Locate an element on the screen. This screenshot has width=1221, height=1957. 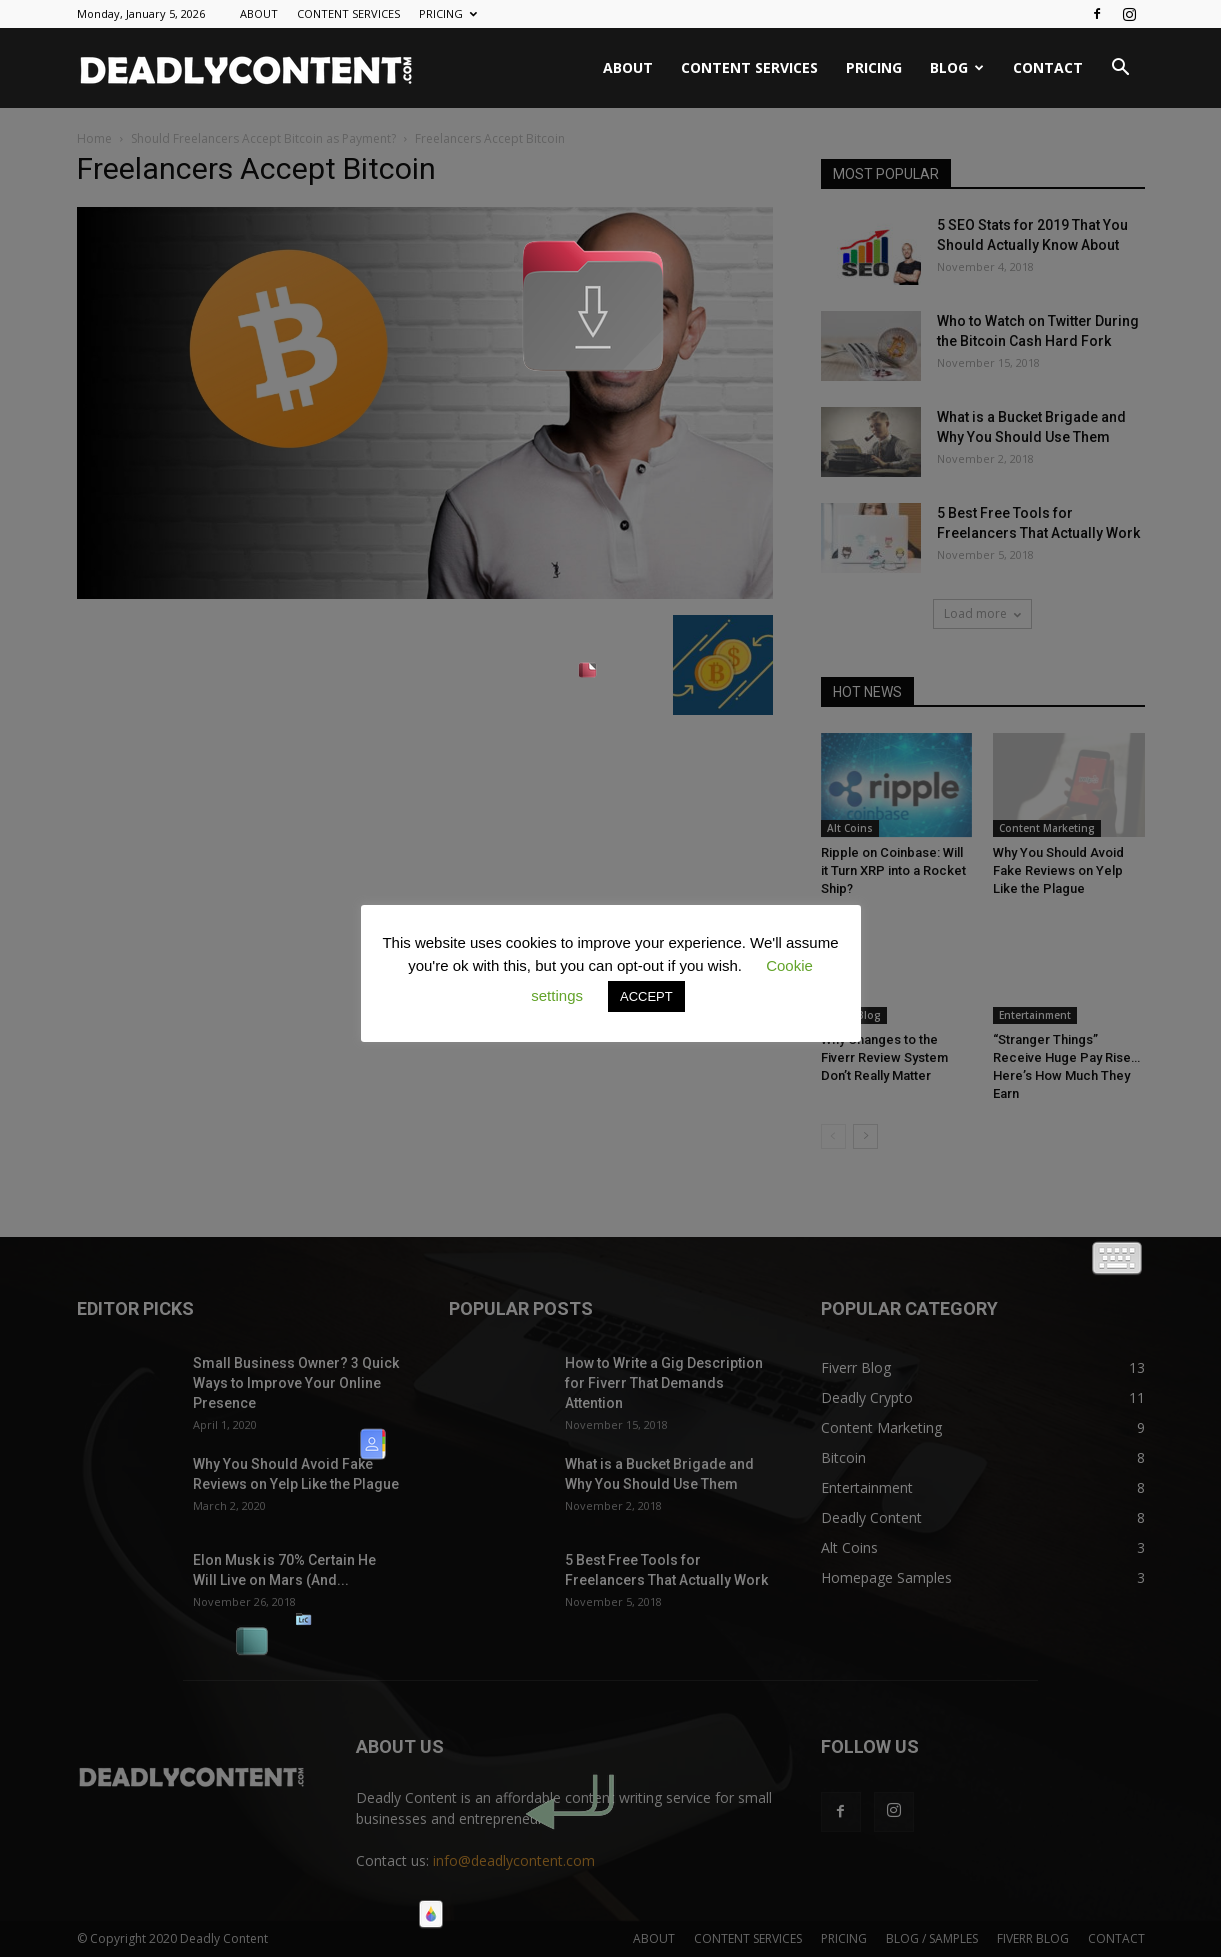
it87 hardware monitoring sensor data file is located at coordinates (431, 1914).